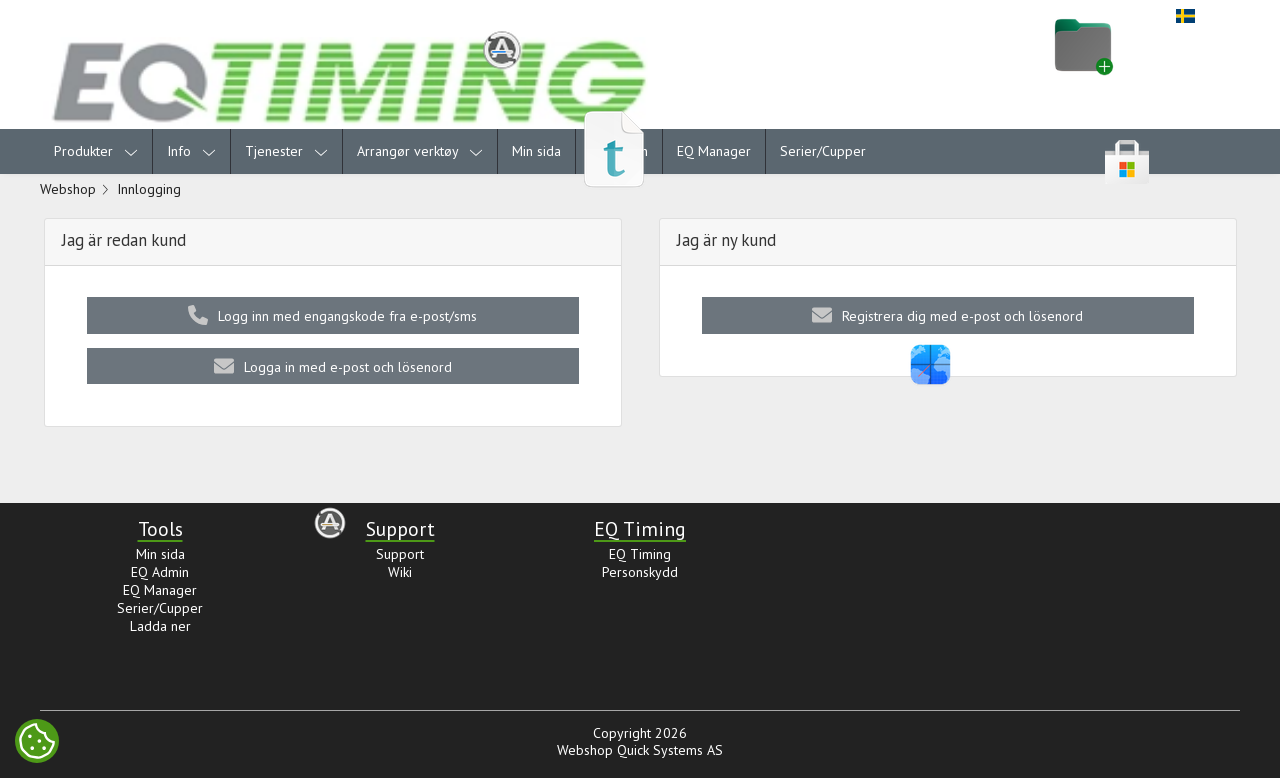  I want to click on check for available software updates, so click(330, 523).